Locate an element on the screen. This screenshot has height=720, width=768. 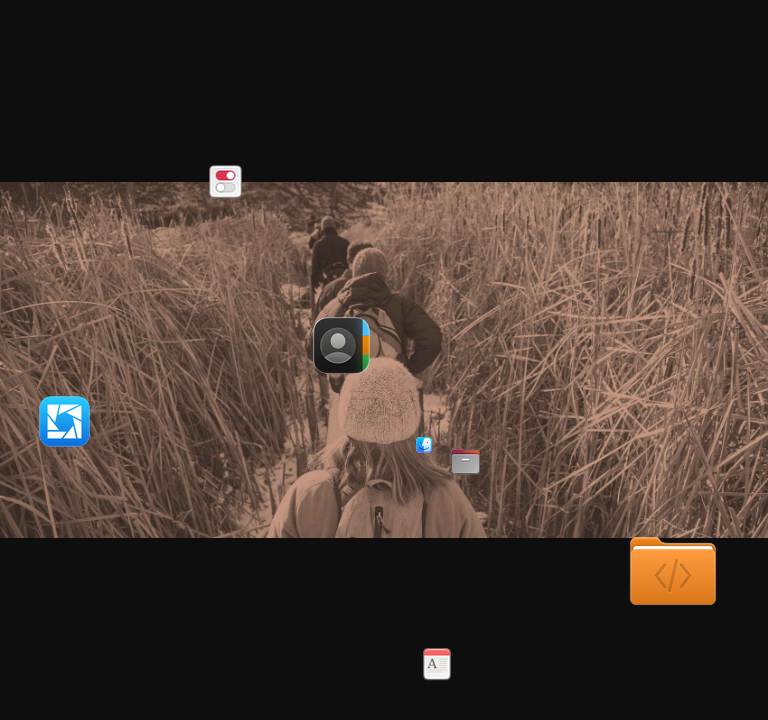
open Finder to browse files and folders is located at coordinates (424, 445).